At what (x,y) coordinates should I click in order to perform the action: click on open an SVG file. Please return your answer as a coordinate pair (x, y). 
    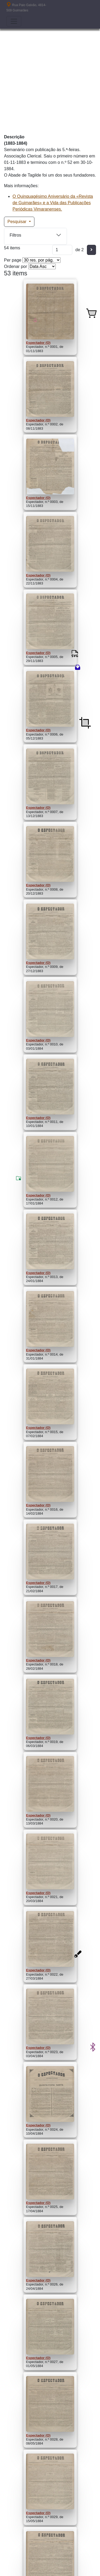
    Looking at the image, I should click on (75, 654).